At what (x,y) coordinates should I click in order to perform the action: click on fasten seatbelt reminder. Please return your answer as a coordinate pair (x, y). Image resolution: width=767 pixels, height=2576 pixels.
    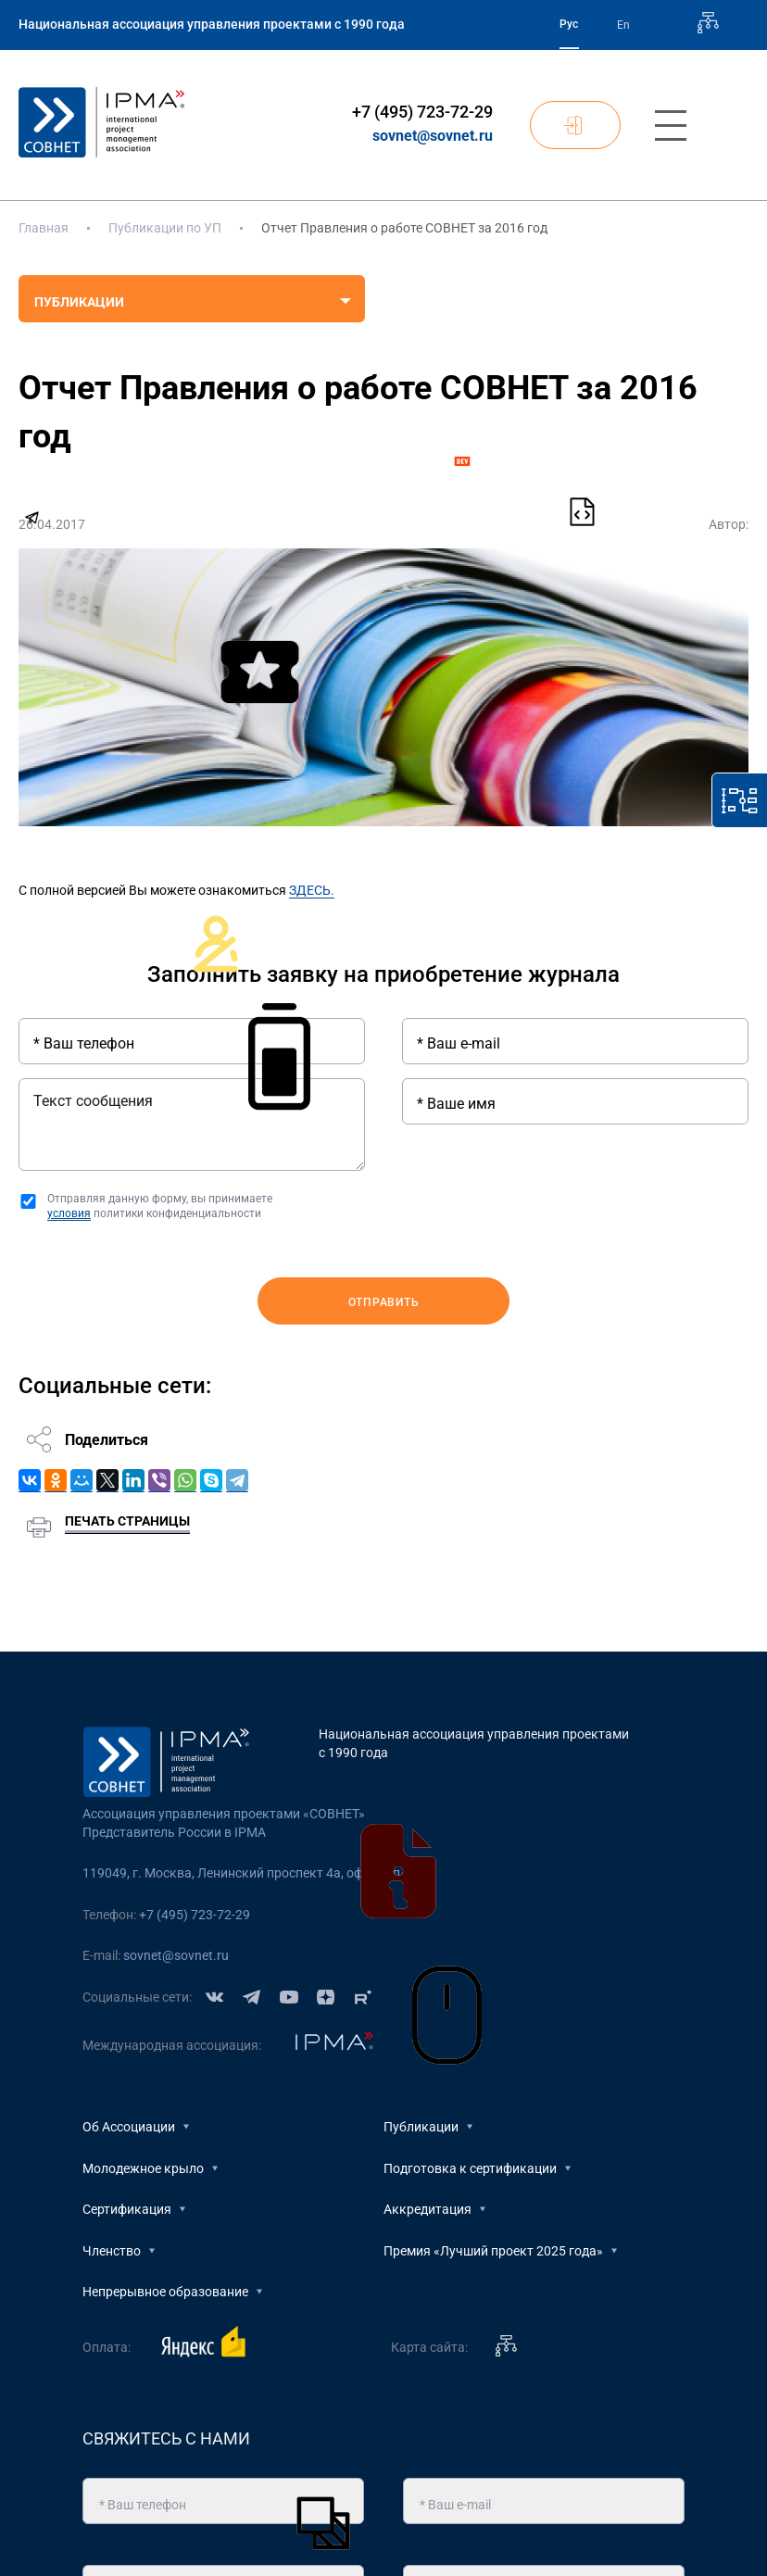
    Looking at the image, I should click on (216, 944).